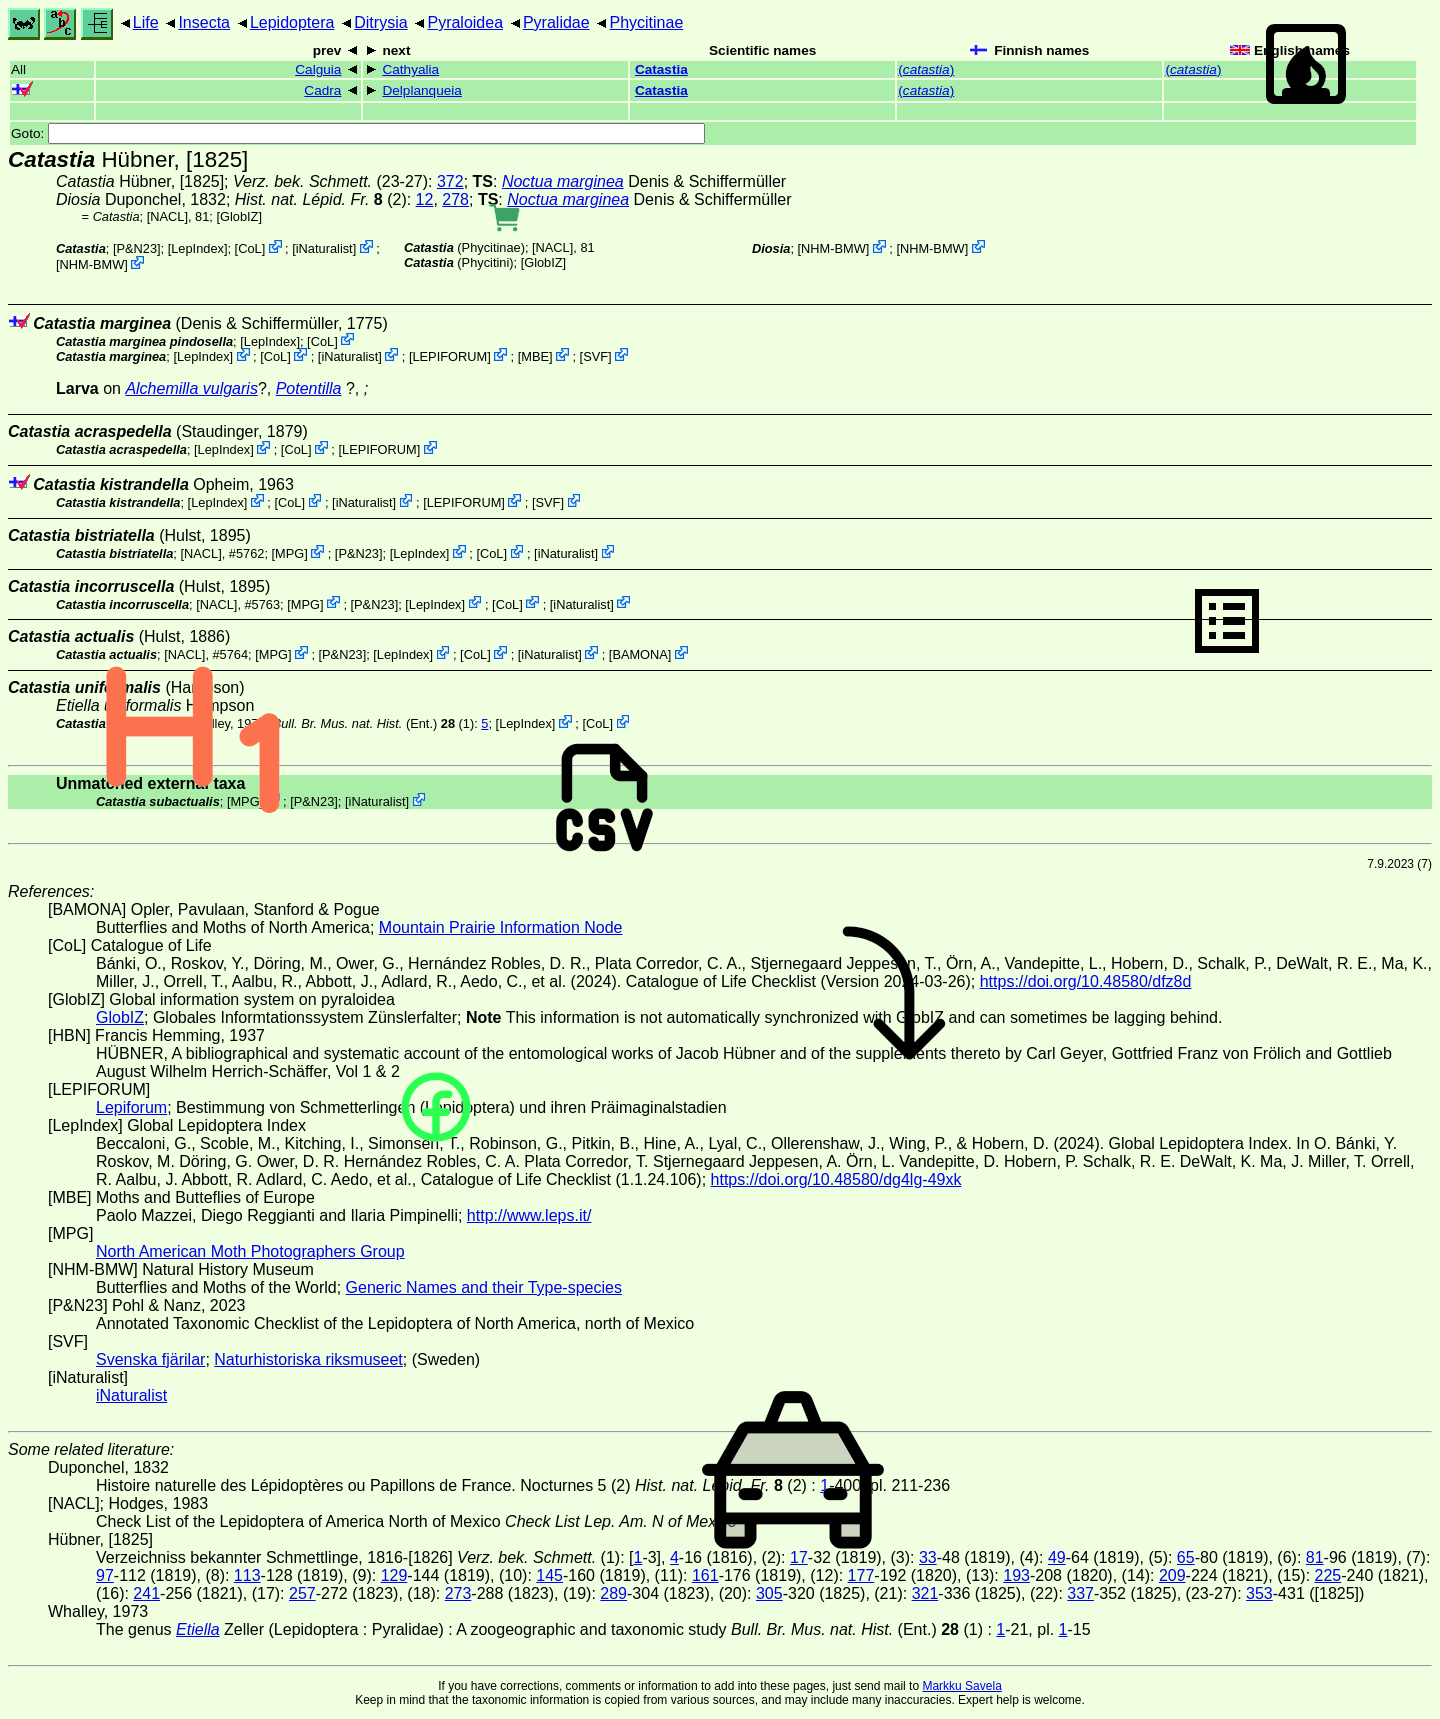  Describe the element at coordinates (505, 218) in the screenshot. I see `view your shopping cart` at that location.